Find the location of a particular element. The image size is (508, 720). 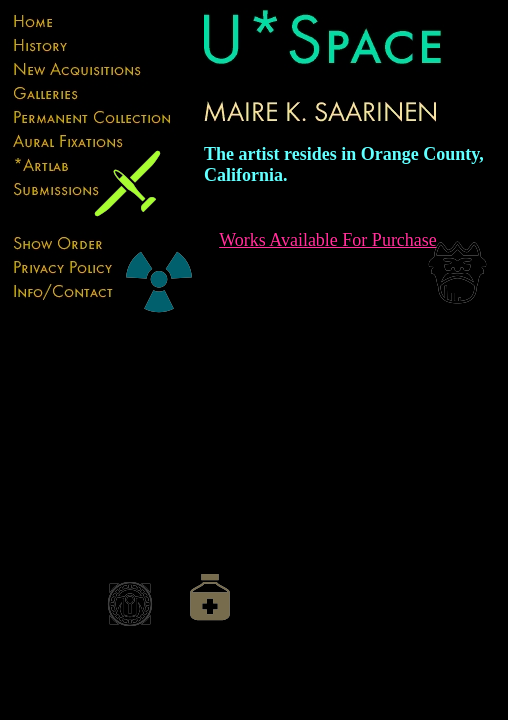

access game avatar or player profile is located at coordinates (130, 604).